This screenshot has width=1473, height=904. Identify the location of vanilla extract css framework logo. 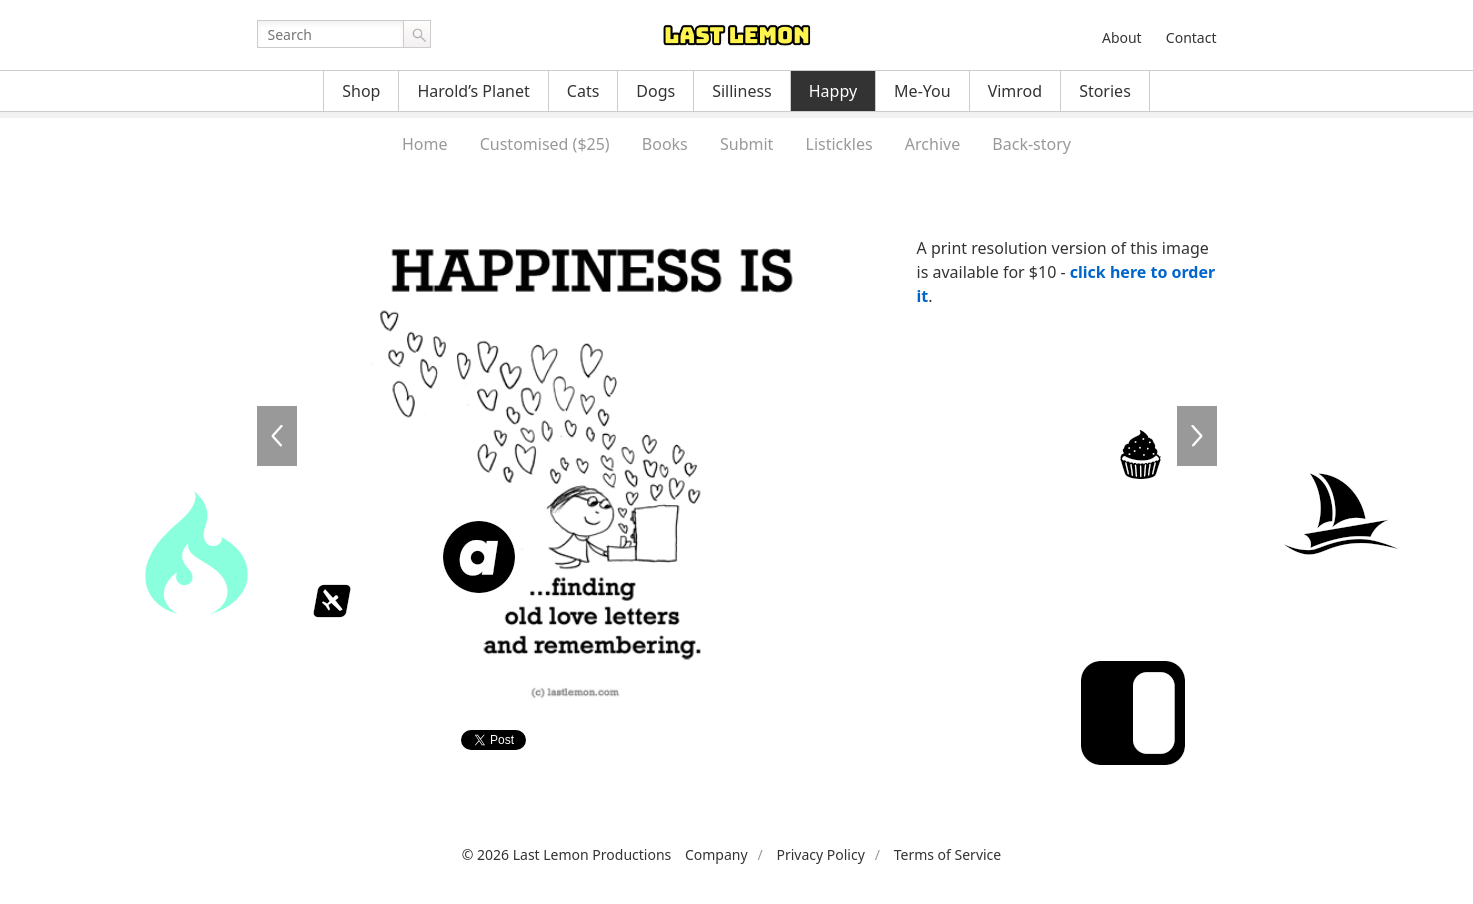
(1140, 454).